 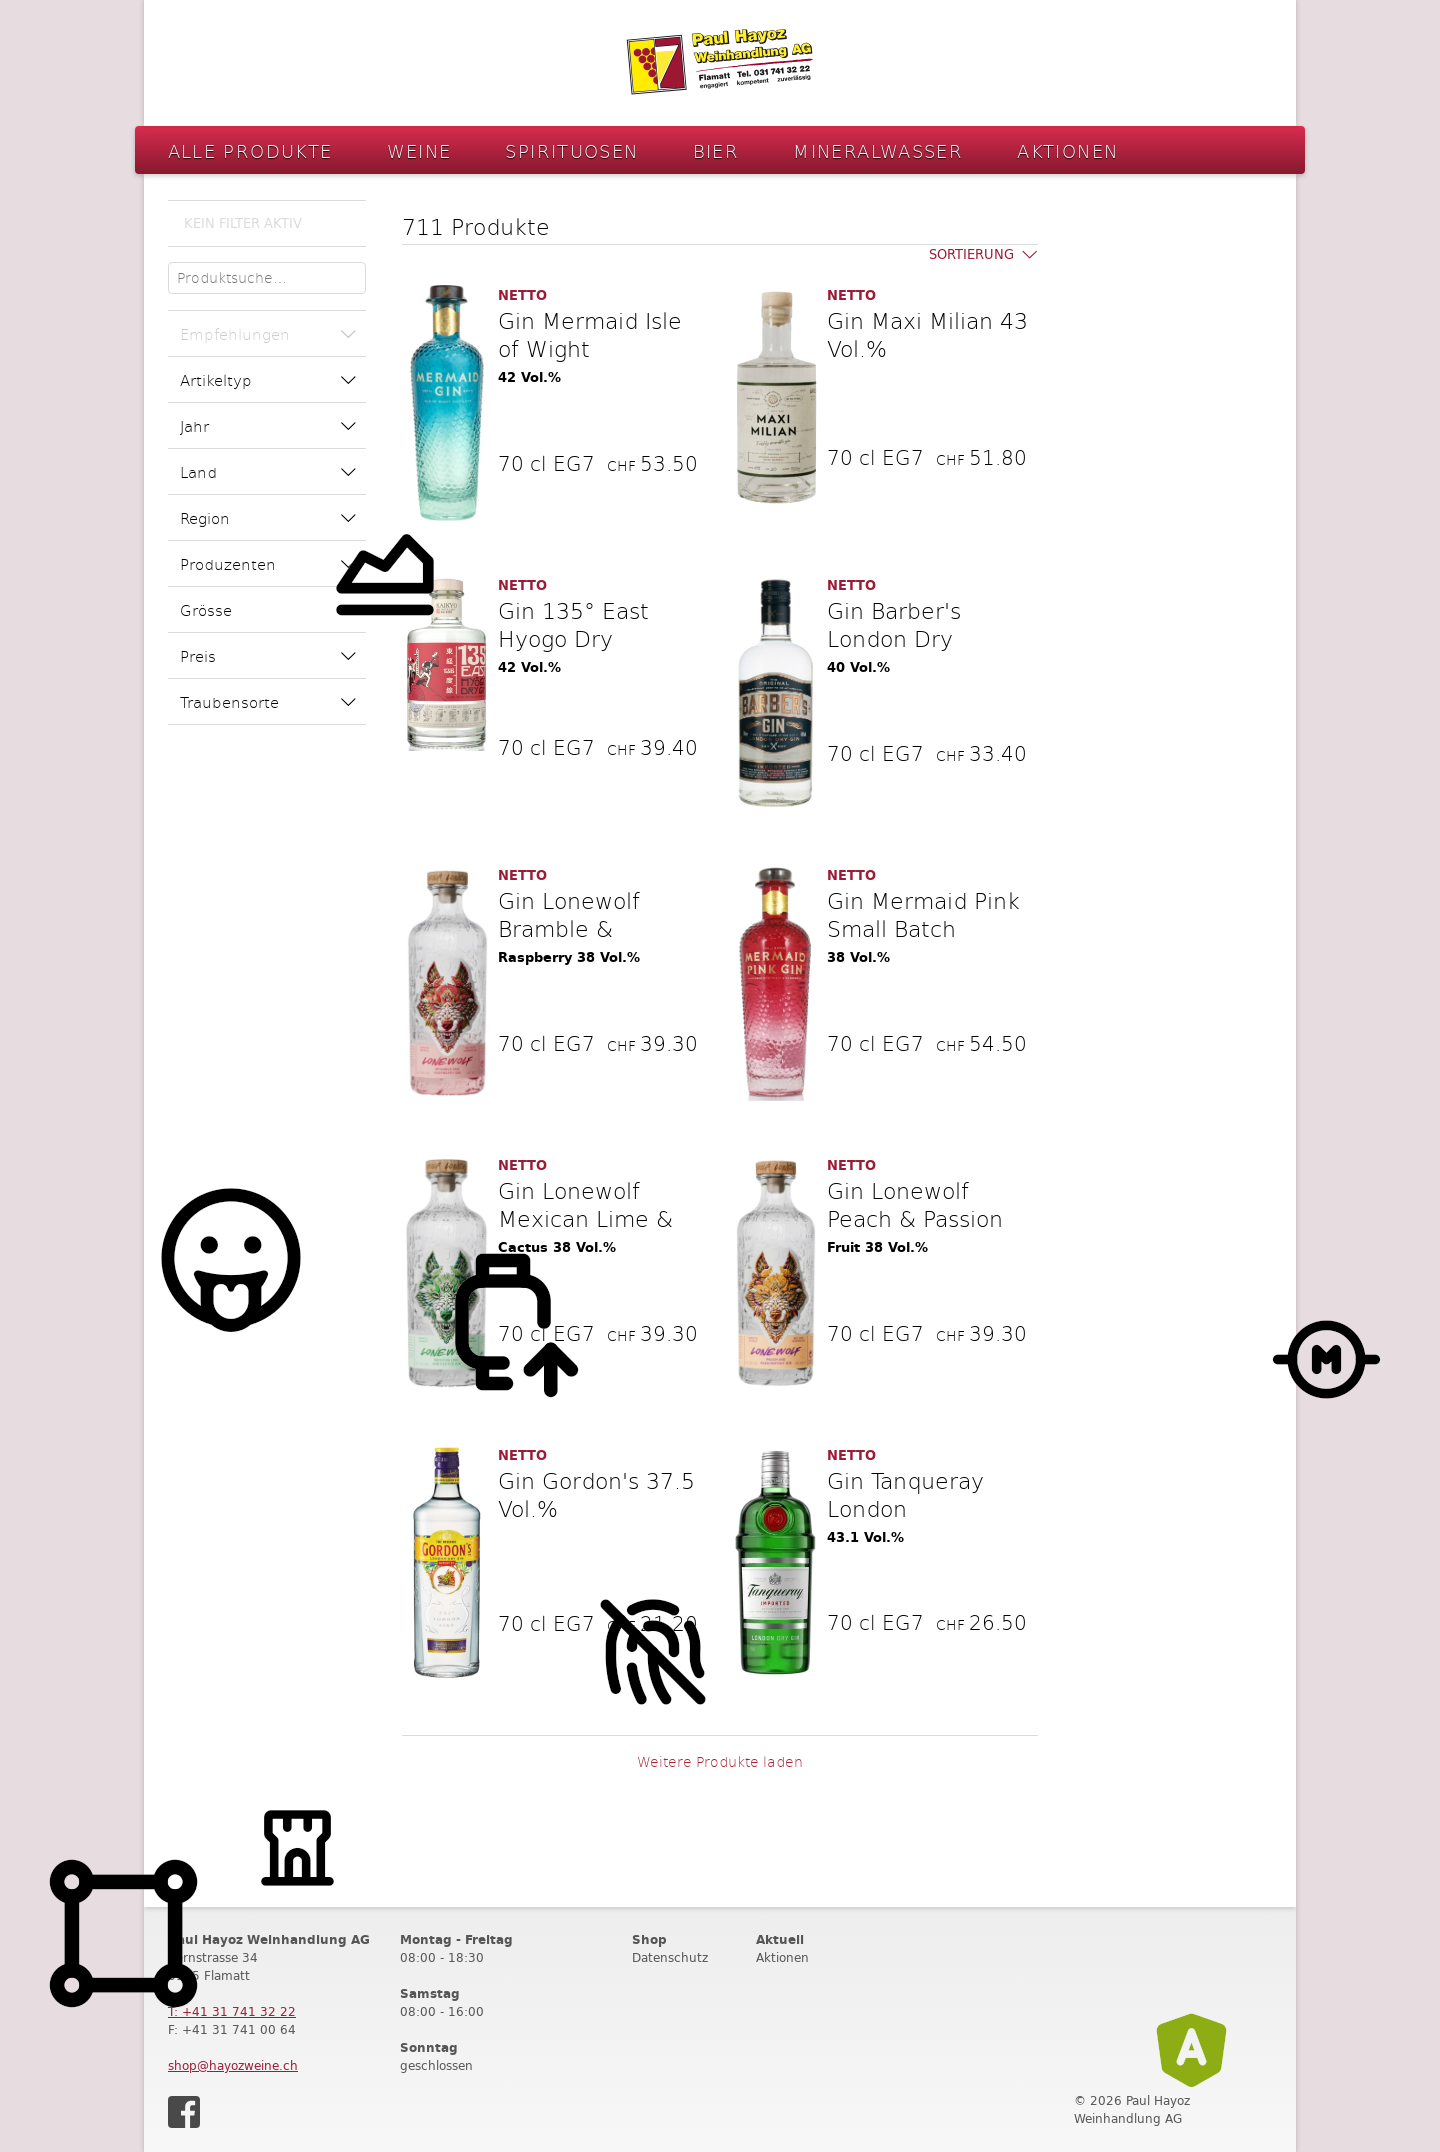 What do you see at coordinates (1191, 2050) in the screenshot?
I see `angular framework logo` at bounding box center [1191, 2050].